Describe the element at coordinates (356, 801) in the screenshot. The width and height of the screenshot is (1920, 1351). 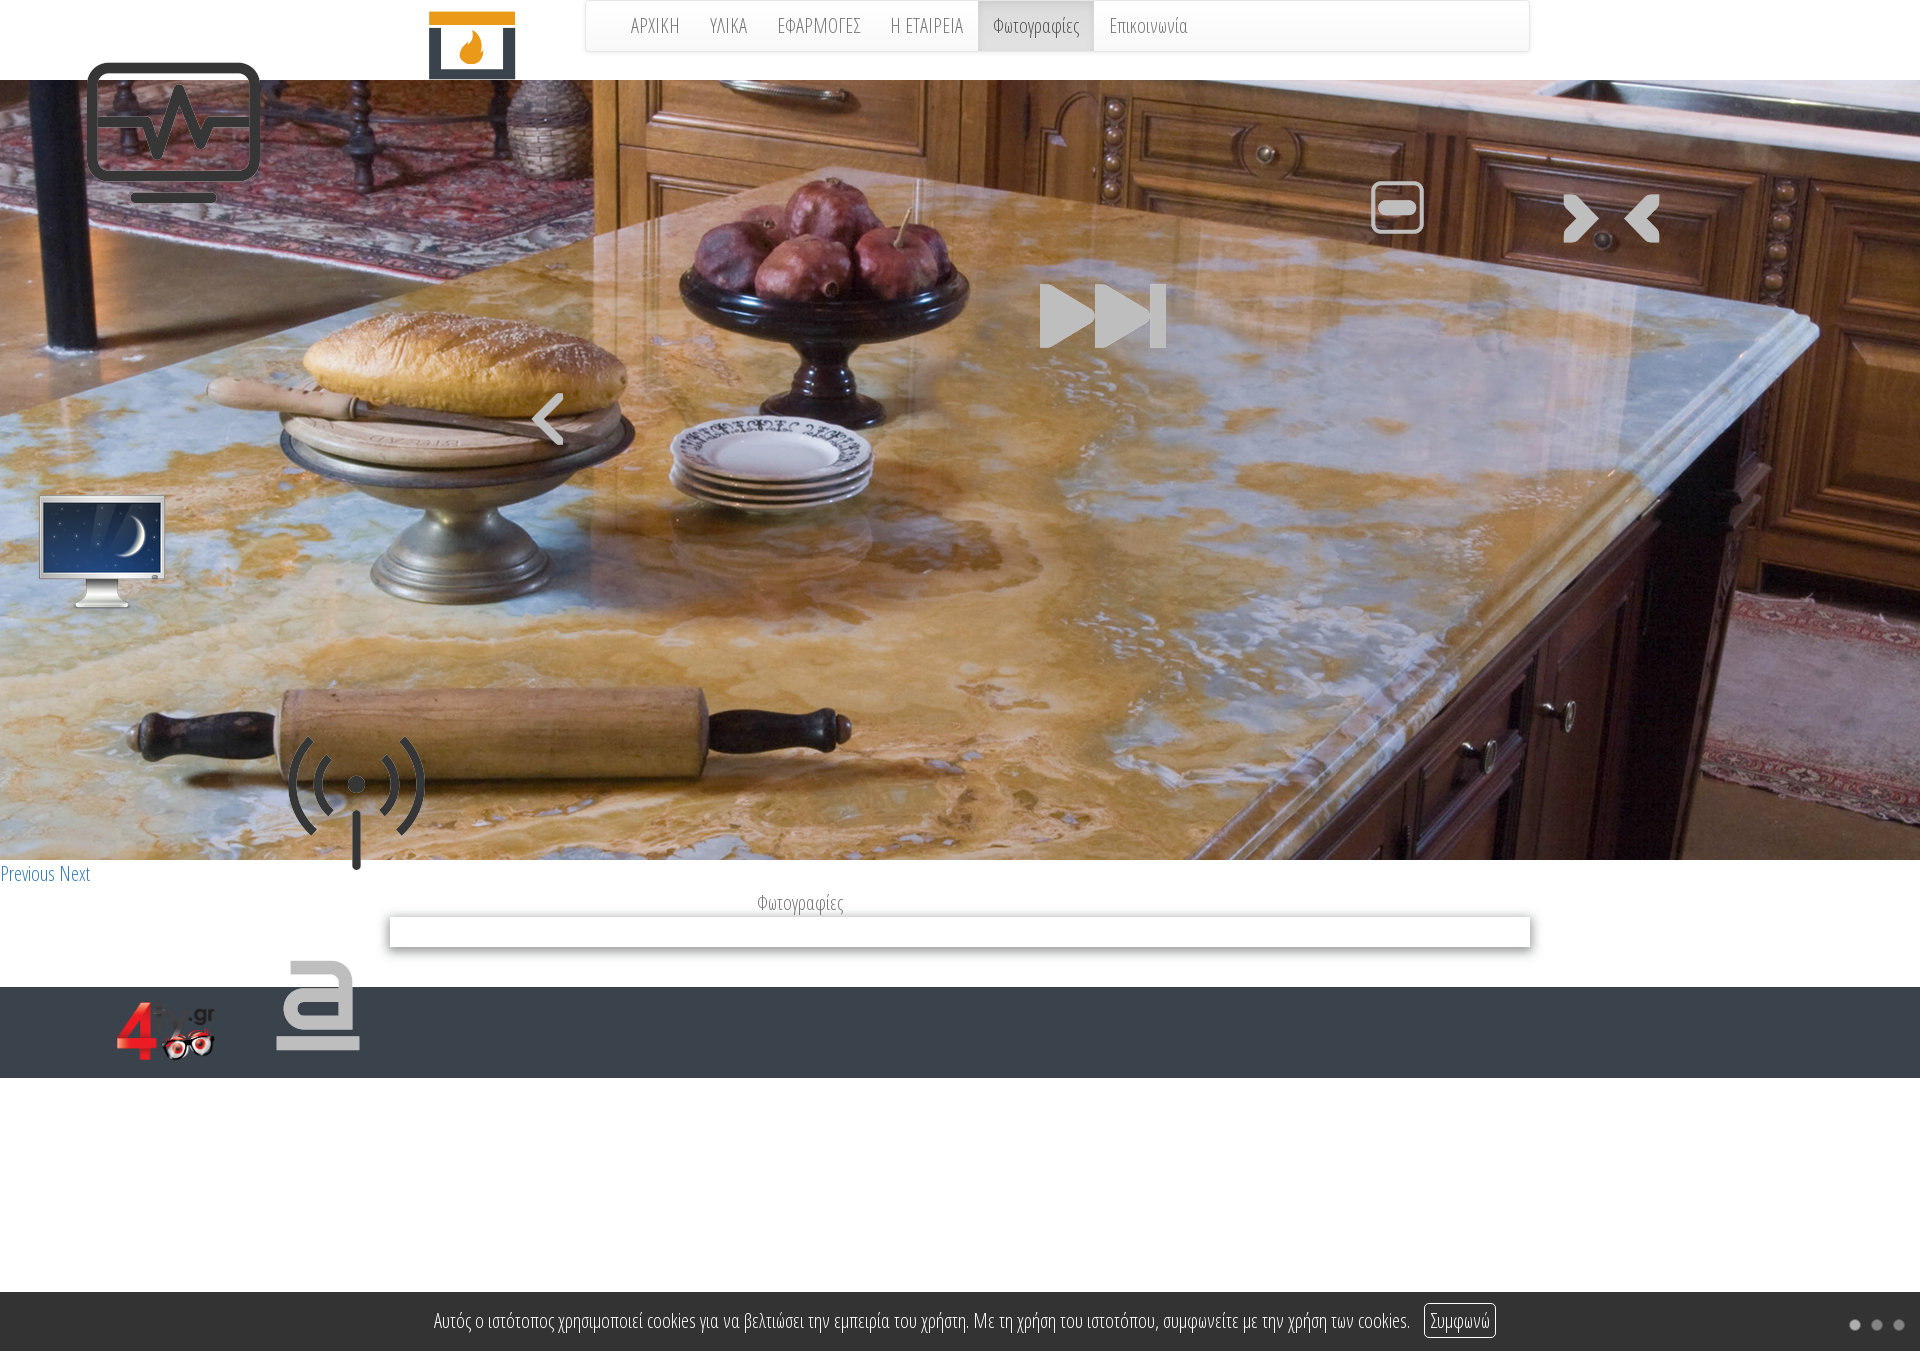
I see `indicates cellular network signal strength` at that location.